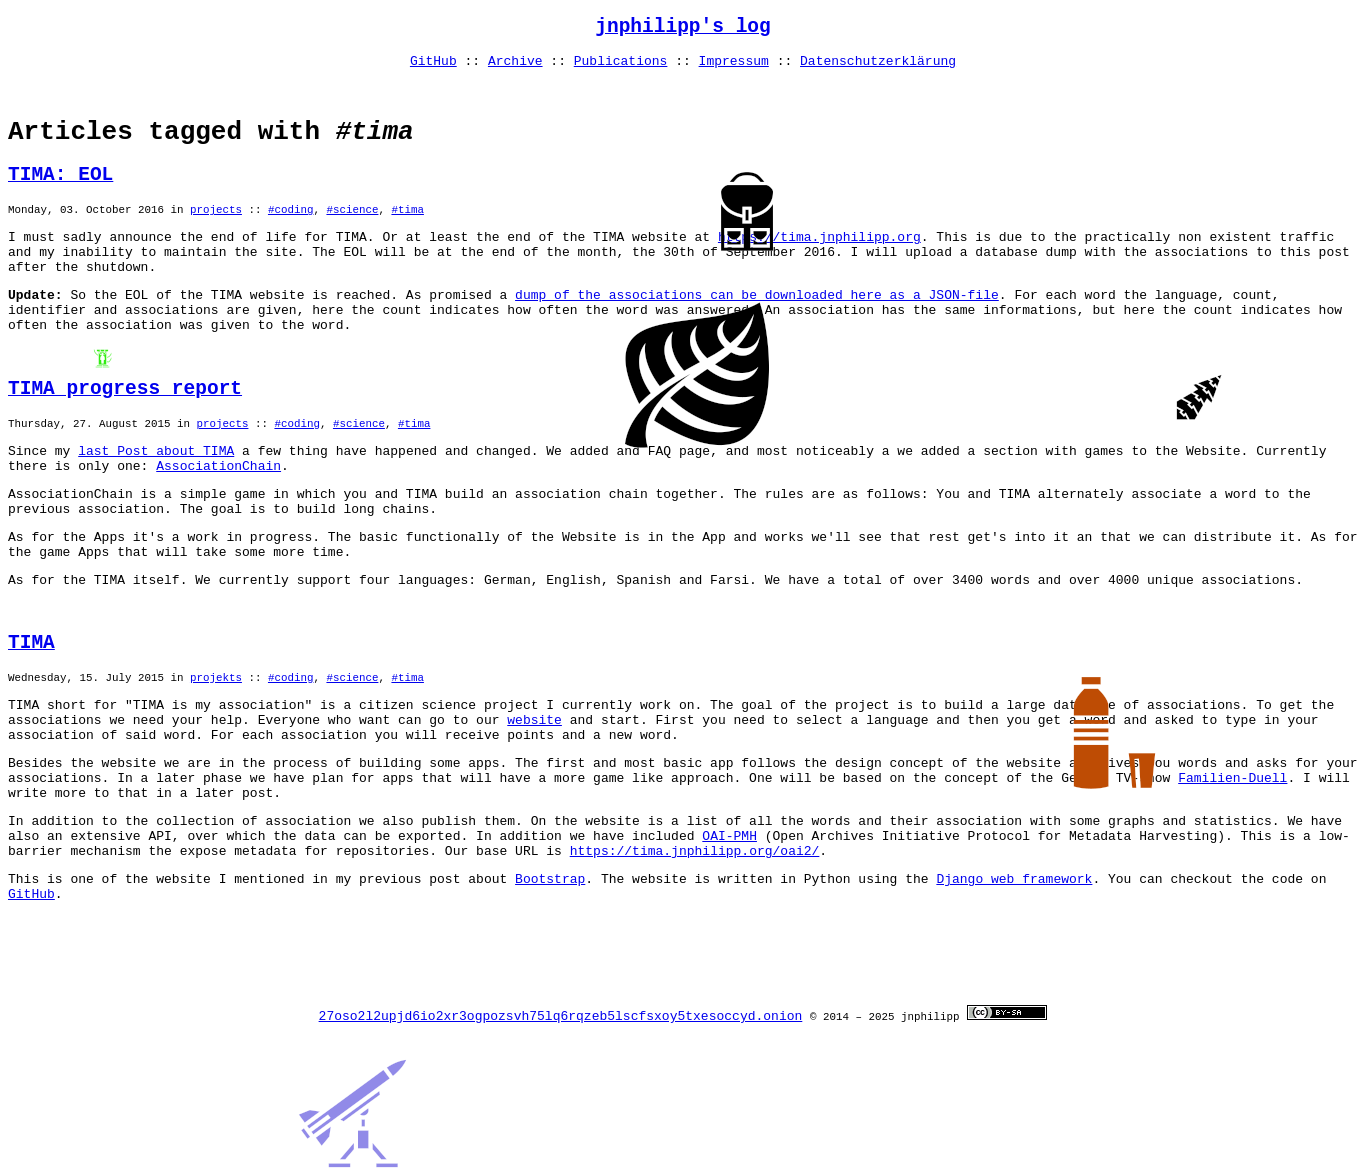  I want to click on indicates vehicle drift or traction loss in a racing game, so click(1199, 397).